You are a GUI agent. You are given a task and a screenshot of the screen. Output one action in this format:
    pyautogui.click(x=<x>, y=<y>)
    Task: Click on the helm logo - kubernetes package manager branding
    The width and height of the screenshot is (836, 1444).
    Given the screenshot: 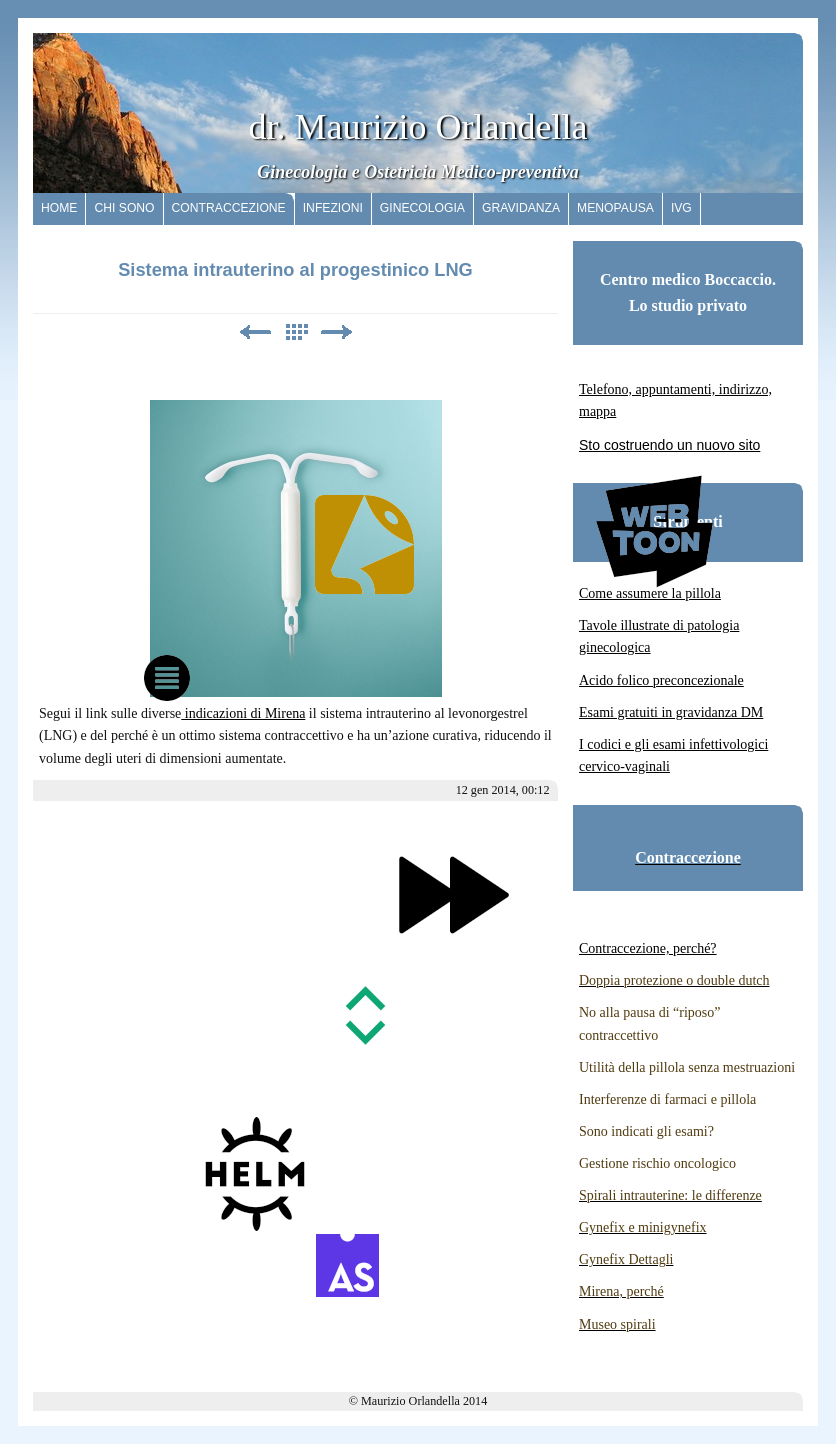 What is the action you would take?
    pyautogui.click(x=255, y=1174)
    